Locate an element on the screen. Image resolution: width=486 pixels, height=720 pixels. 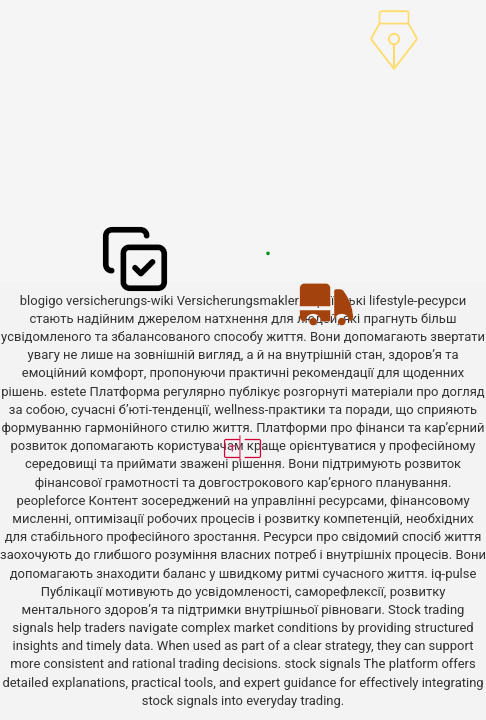
track your delivery status is located at coordinates (326, 302).